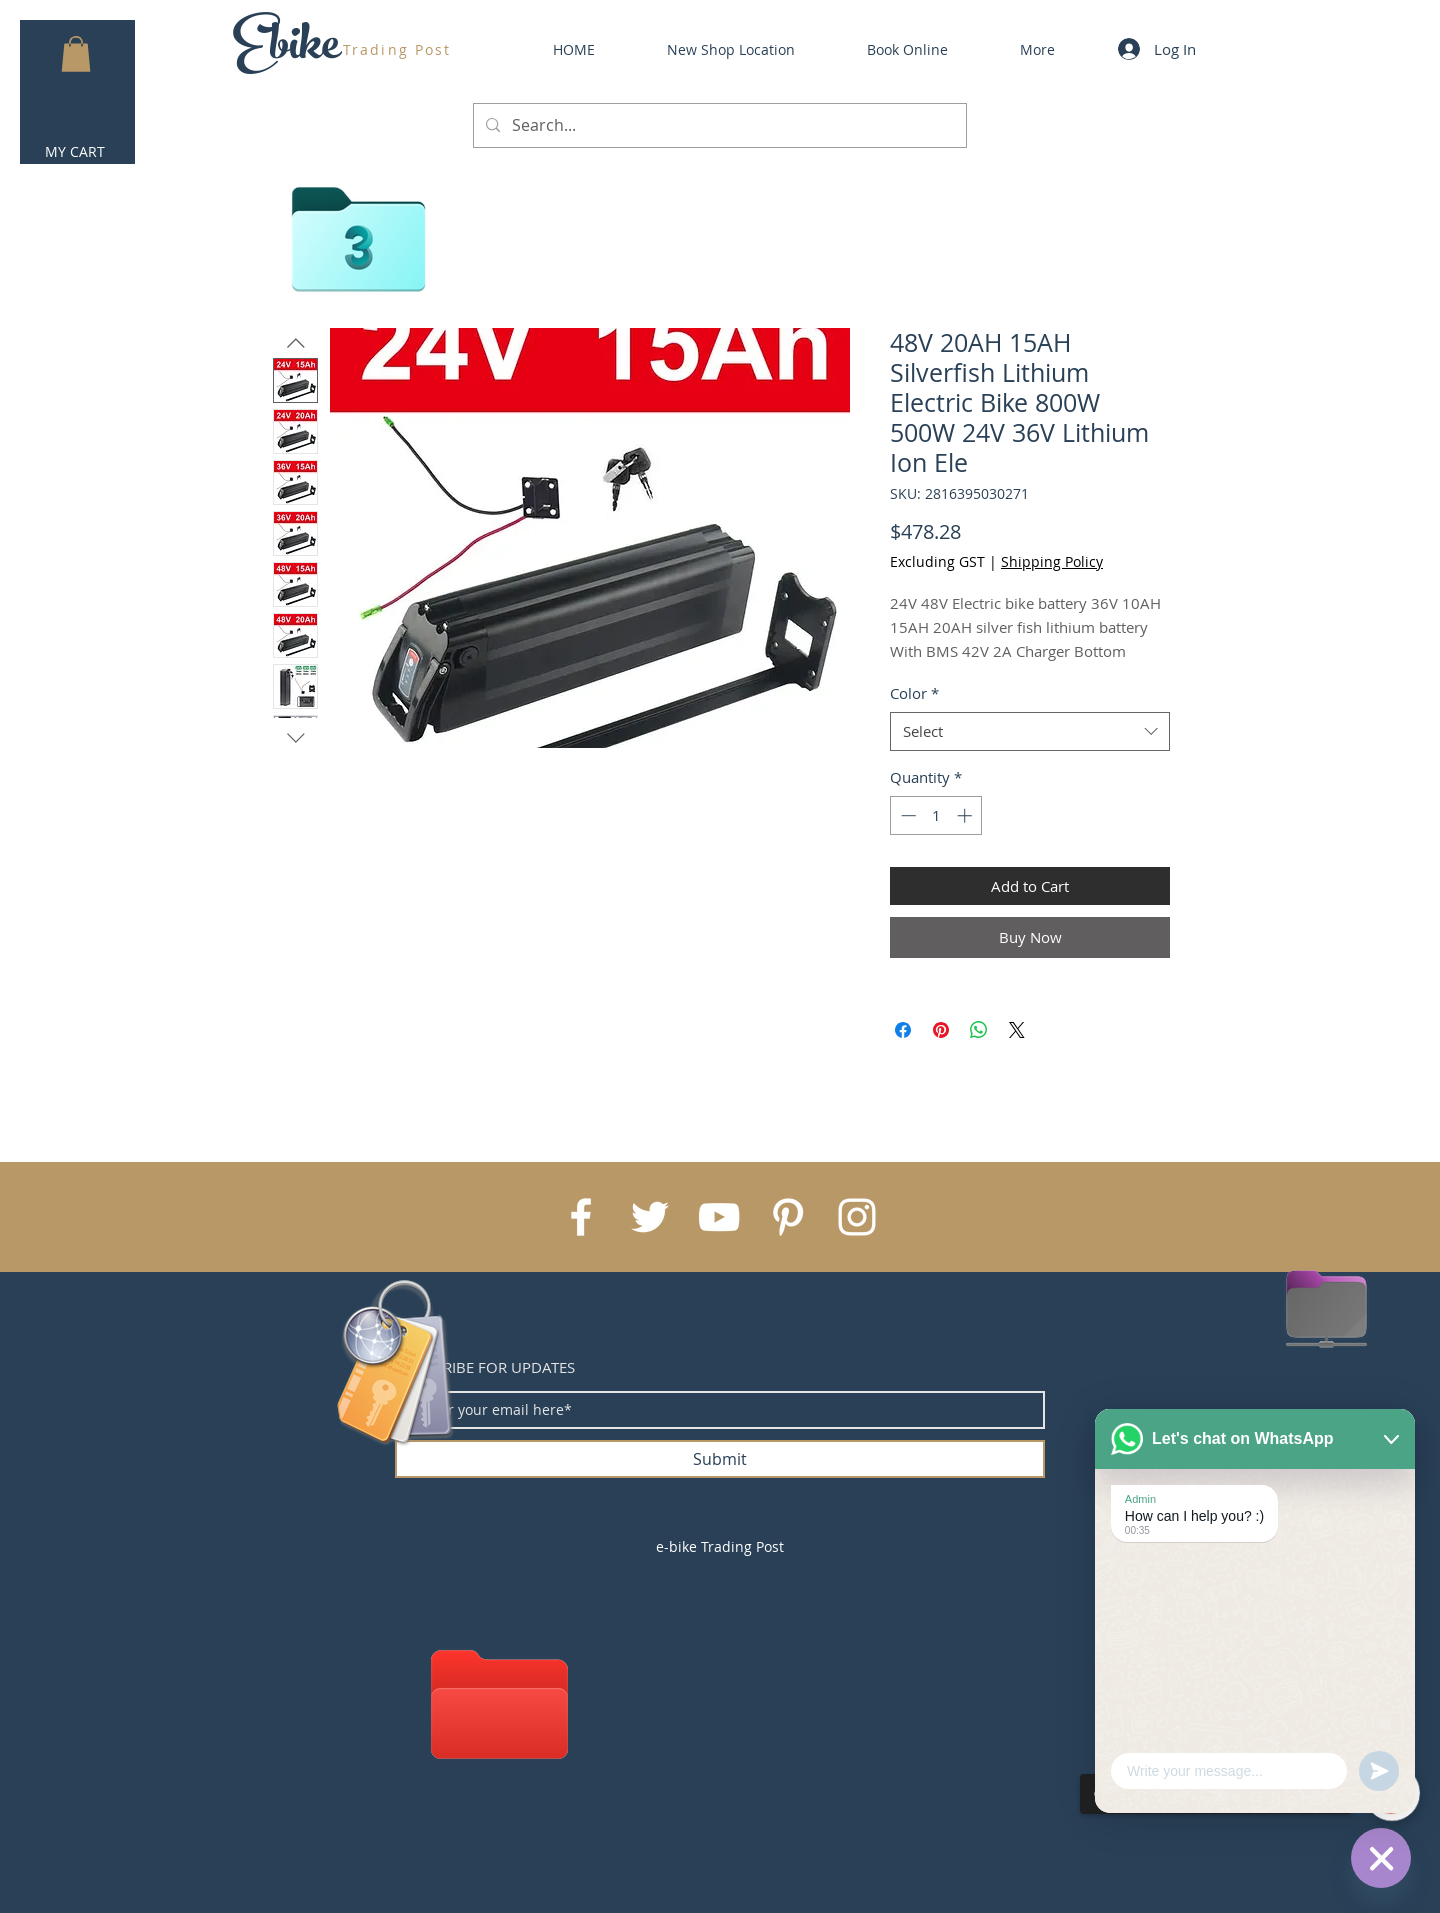 The height and width of the screenshot is (1913, 1440). What do you see at coordinates (1326, 1307) in the screenshot?
I see `access files stored on a remote server` at bounding box center [1326, 1307].